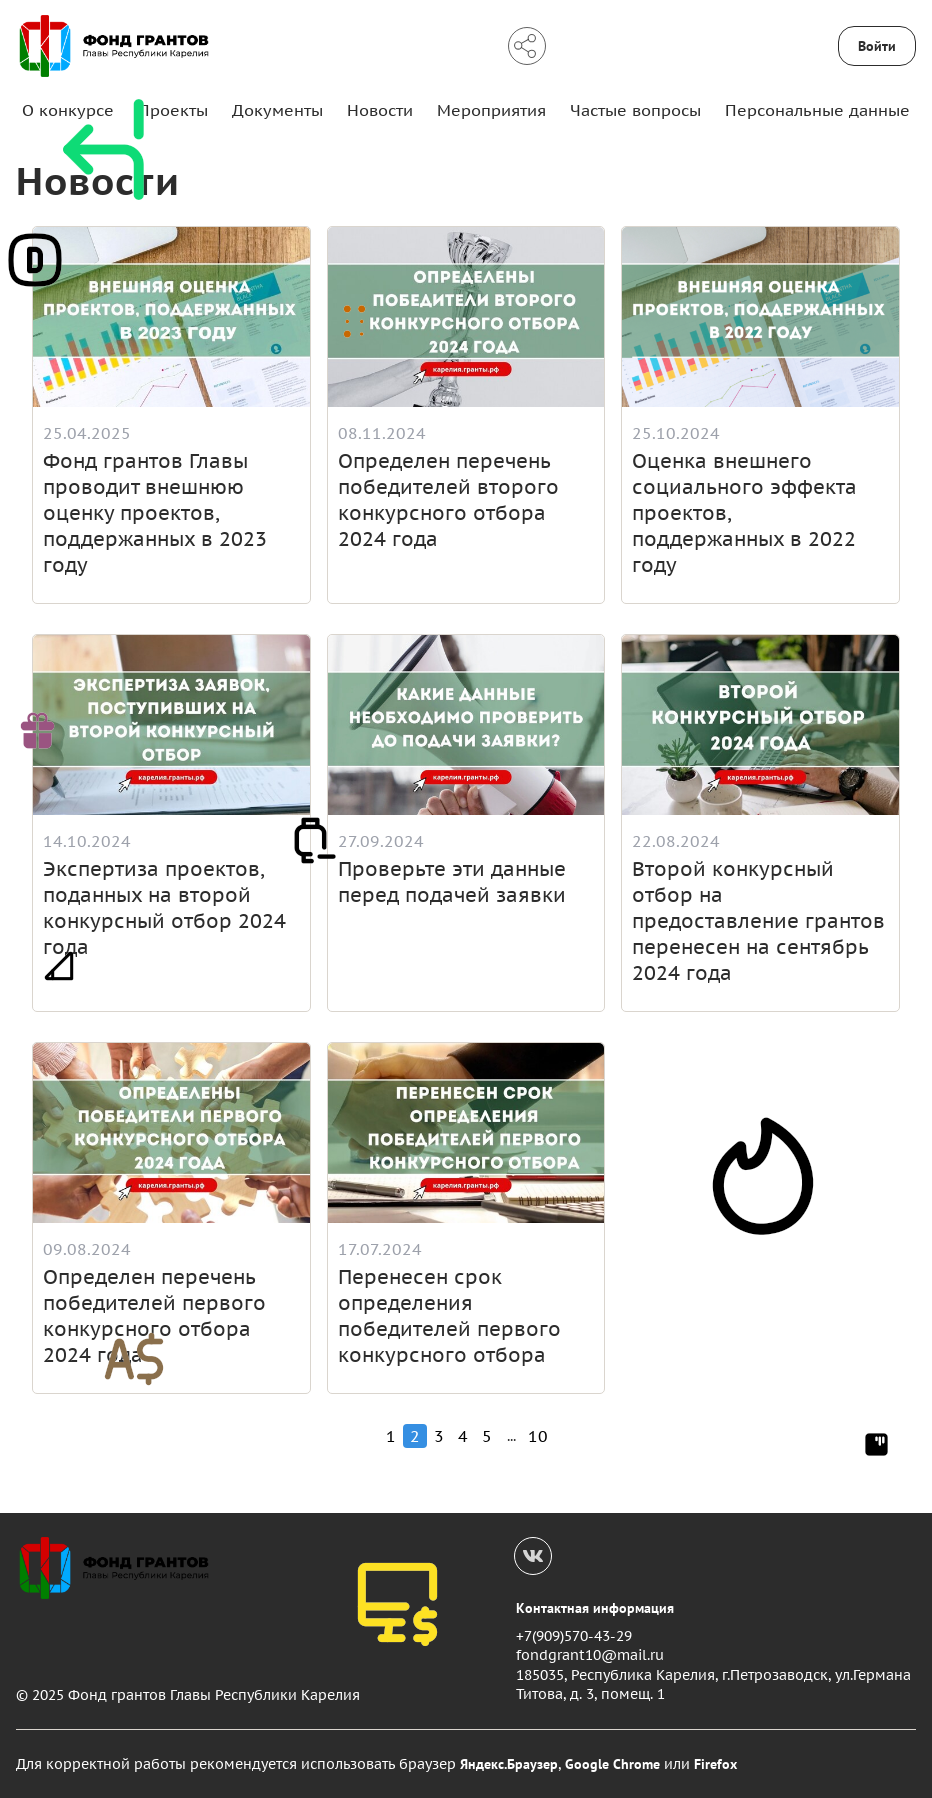 This screenshot has height=1798, width=932. I want to click on view or redeem a gift, so click(37, 730).